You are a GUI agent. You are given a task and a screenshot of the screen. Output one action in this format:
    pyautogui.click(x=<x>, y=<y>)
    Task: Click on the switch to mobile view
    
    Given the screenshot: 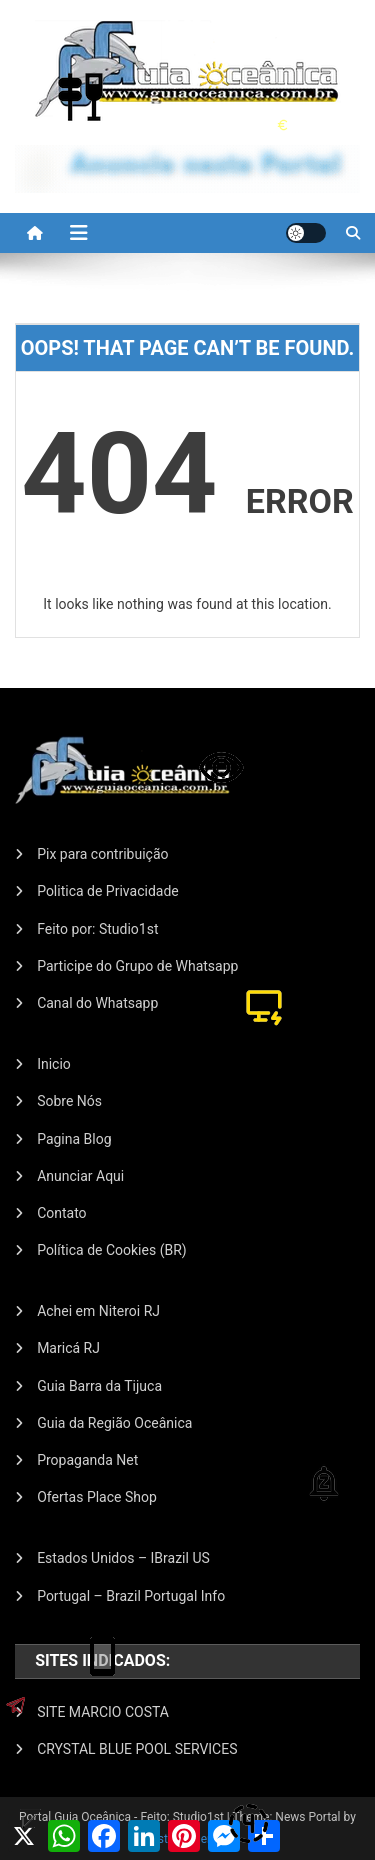 What is the action you would take?
    pyautogui.click(x=102, y=1656)
    